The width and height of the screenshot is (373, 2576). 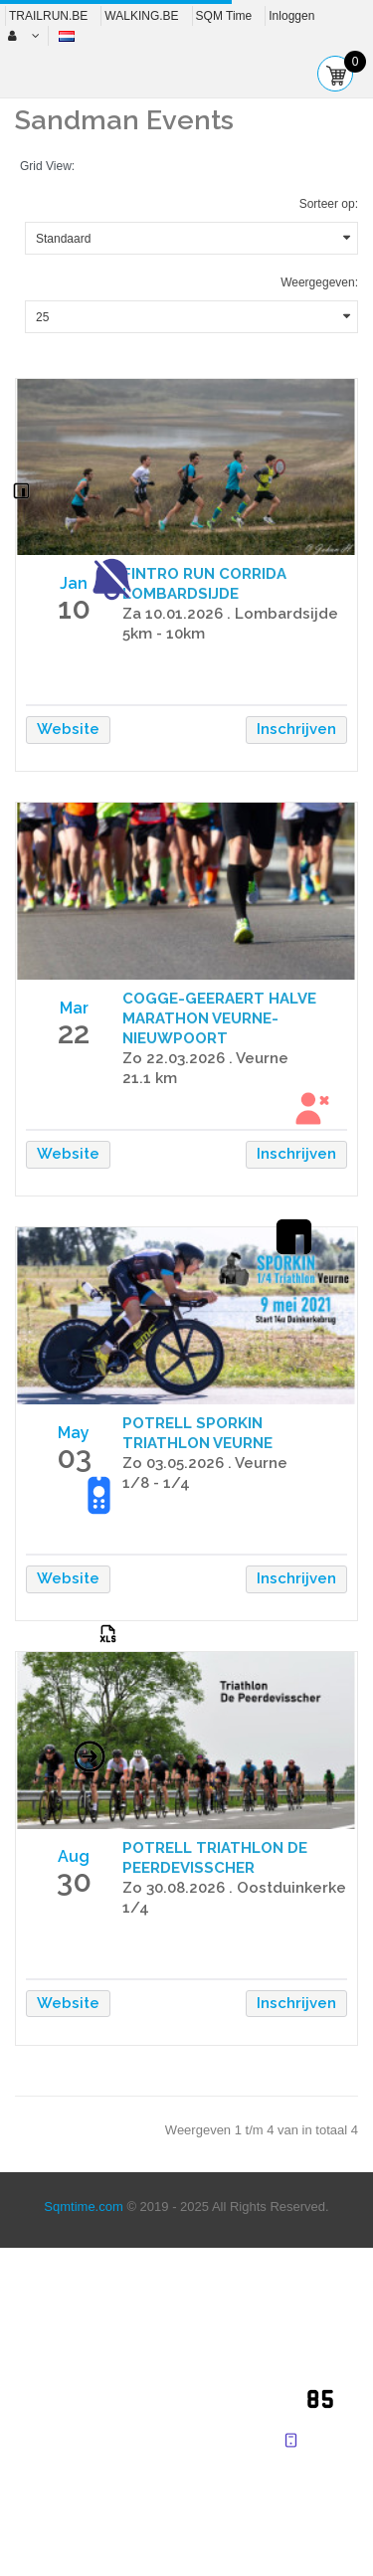 I want to click on remove a contact or user, so click(x=311, y=1108).